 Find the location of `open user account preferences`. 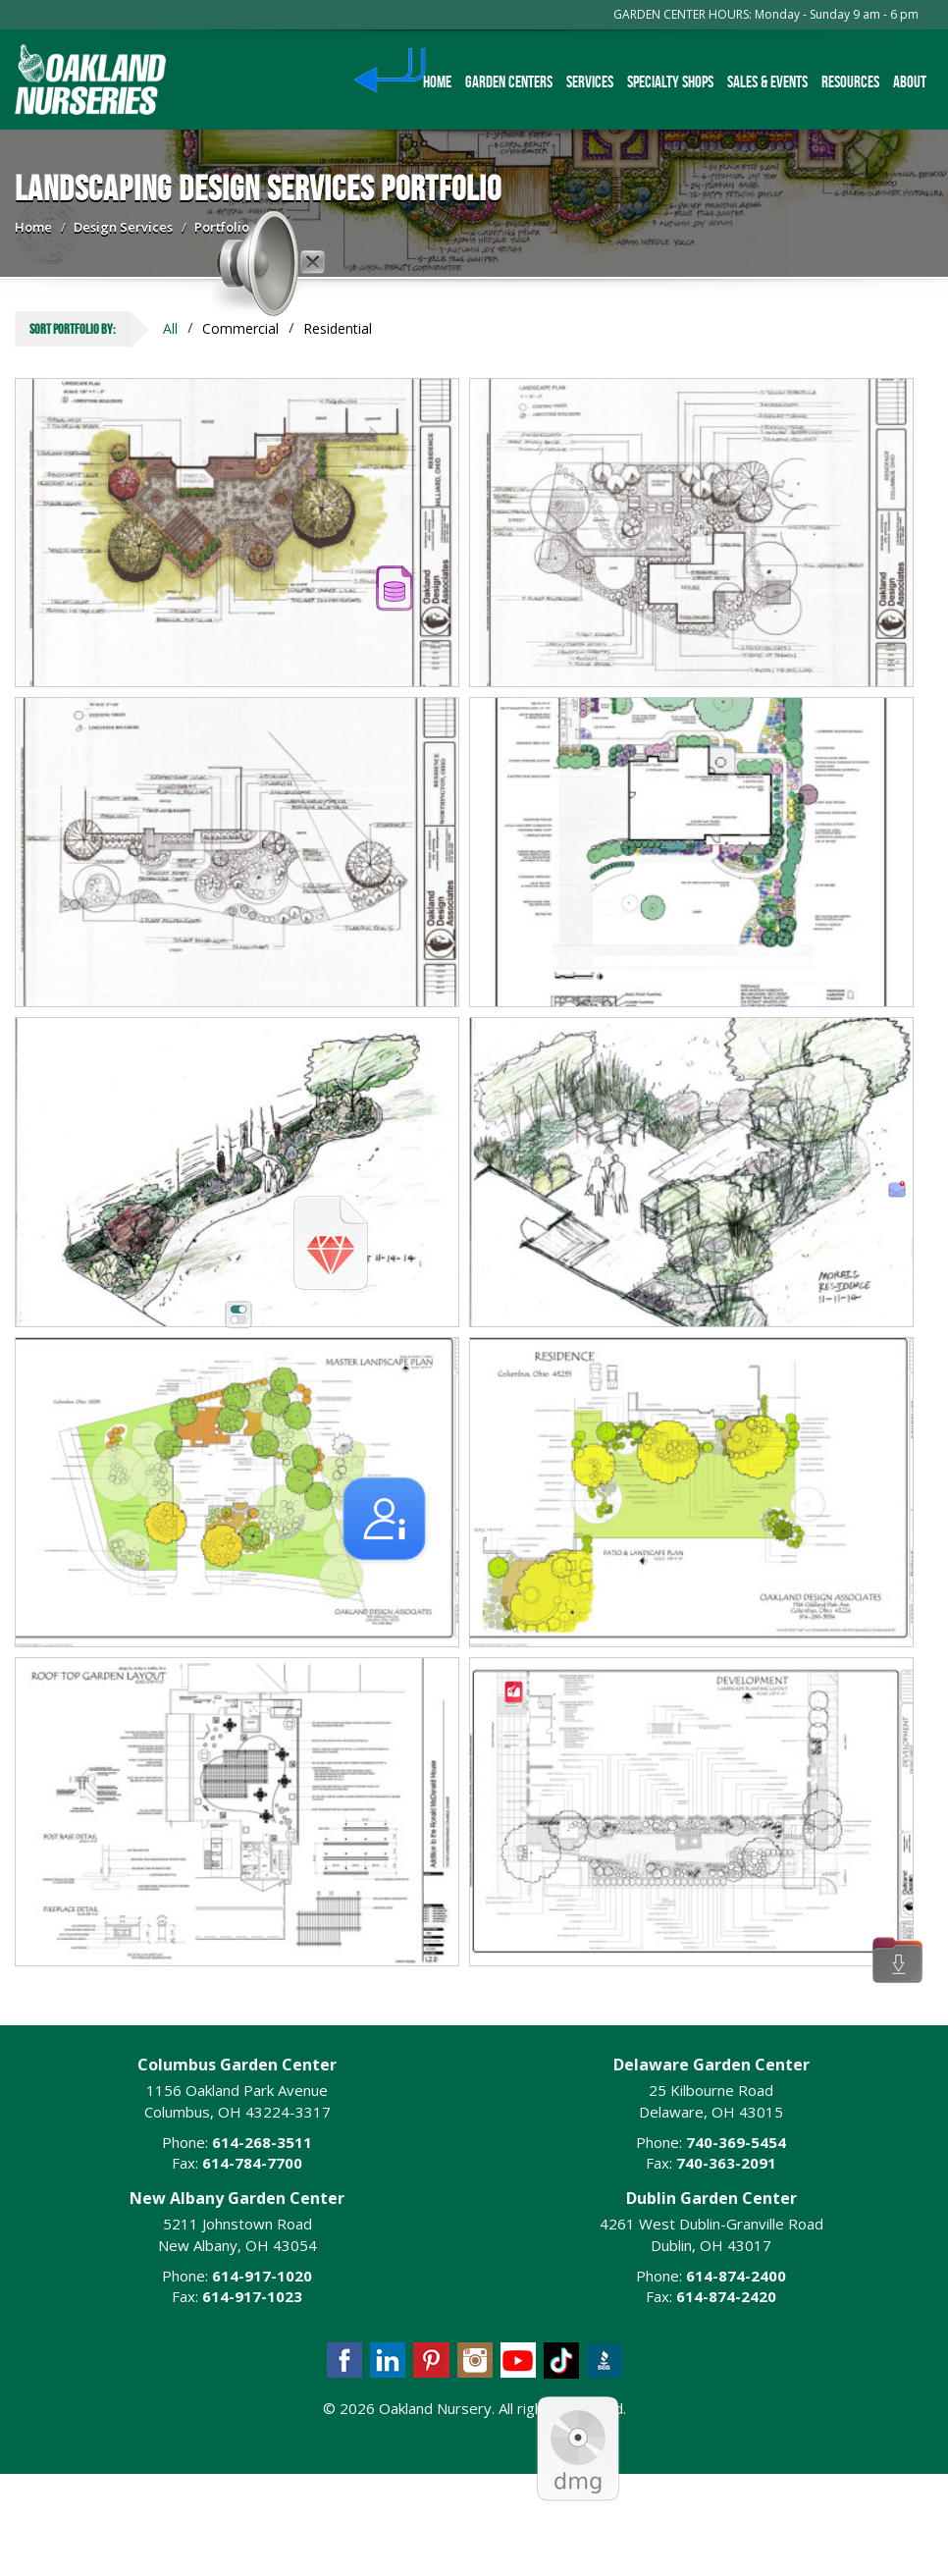

open user account preferences is located at coordinates (384, 1520).